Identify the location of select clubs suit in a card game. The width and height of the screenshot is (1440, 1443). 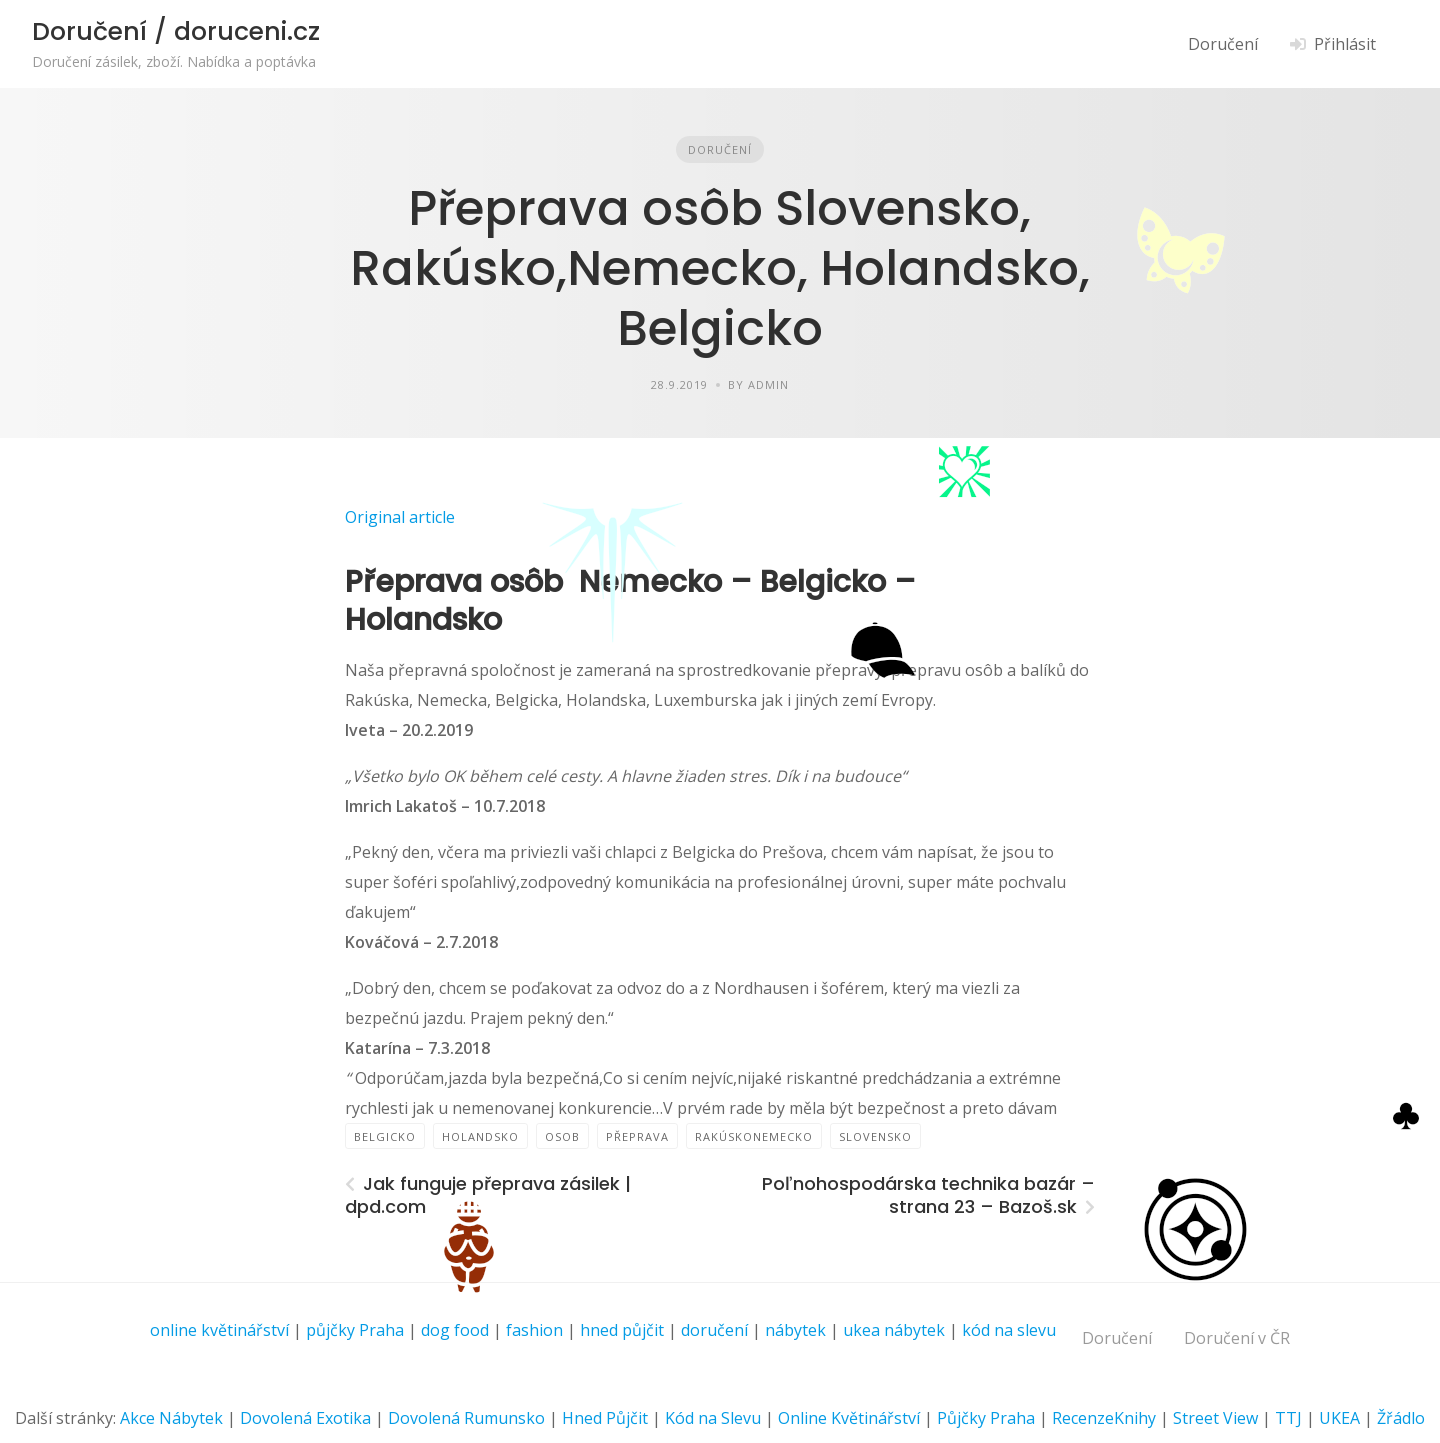
(1406, 1116).